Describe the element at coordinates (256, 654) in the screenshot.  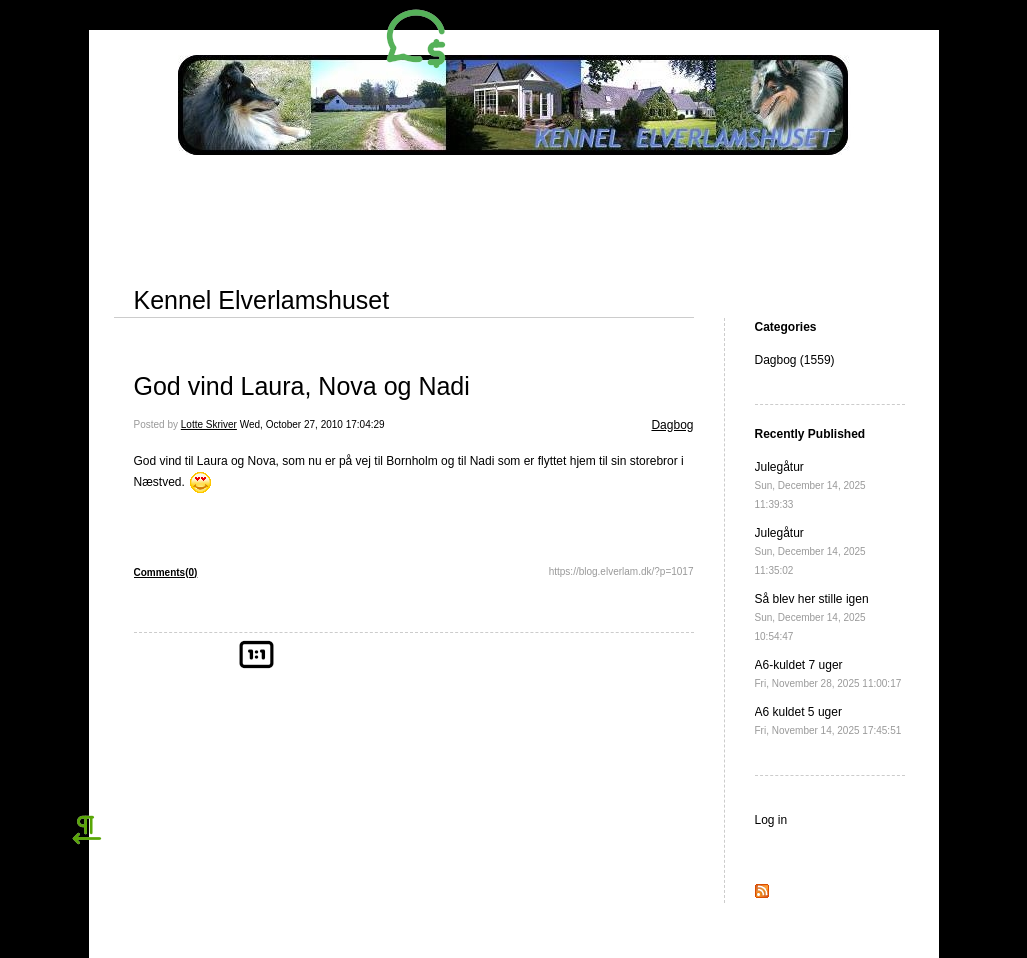
I see `indicates a one-to-one relationship in database or data modeling` at that location.